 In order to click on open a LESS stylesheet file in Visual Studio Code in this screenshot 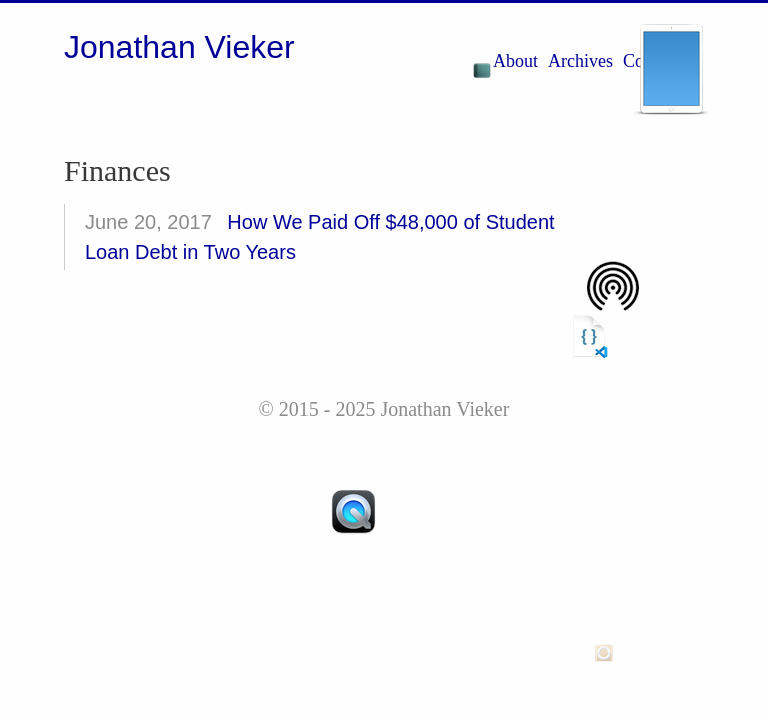, I will do `click(589, 337)`.